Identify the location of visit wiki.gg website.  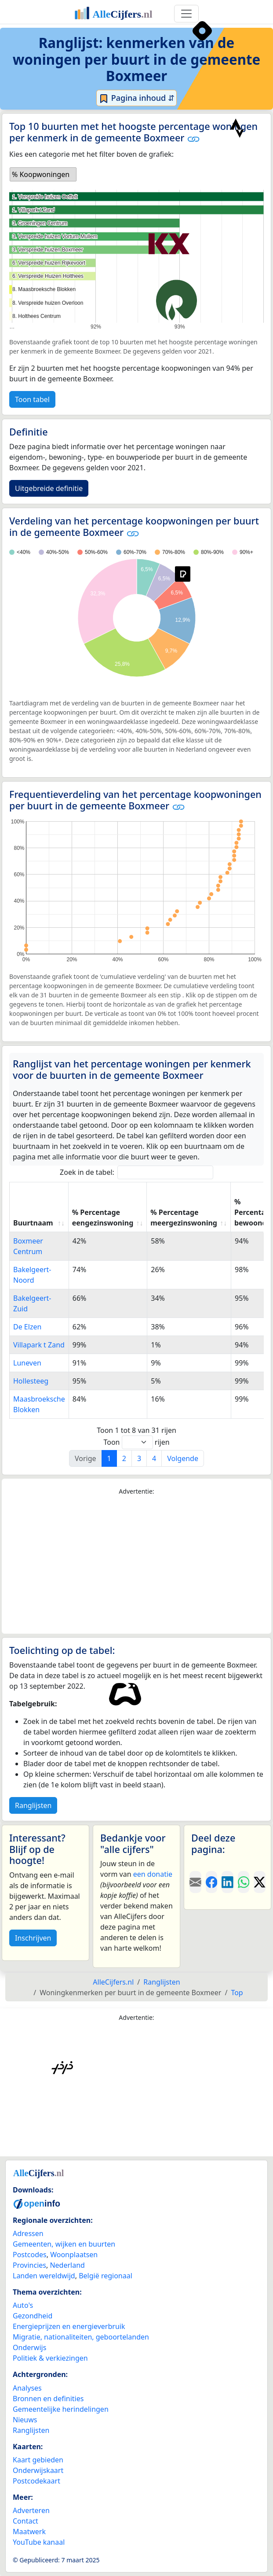
(125, 1694).